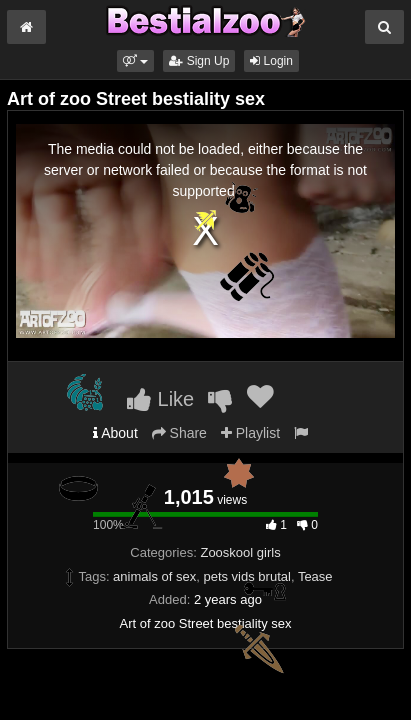 This screenshot has width=411, height=720. I want to click on unlock a secured item or feature, so click(265, 591).